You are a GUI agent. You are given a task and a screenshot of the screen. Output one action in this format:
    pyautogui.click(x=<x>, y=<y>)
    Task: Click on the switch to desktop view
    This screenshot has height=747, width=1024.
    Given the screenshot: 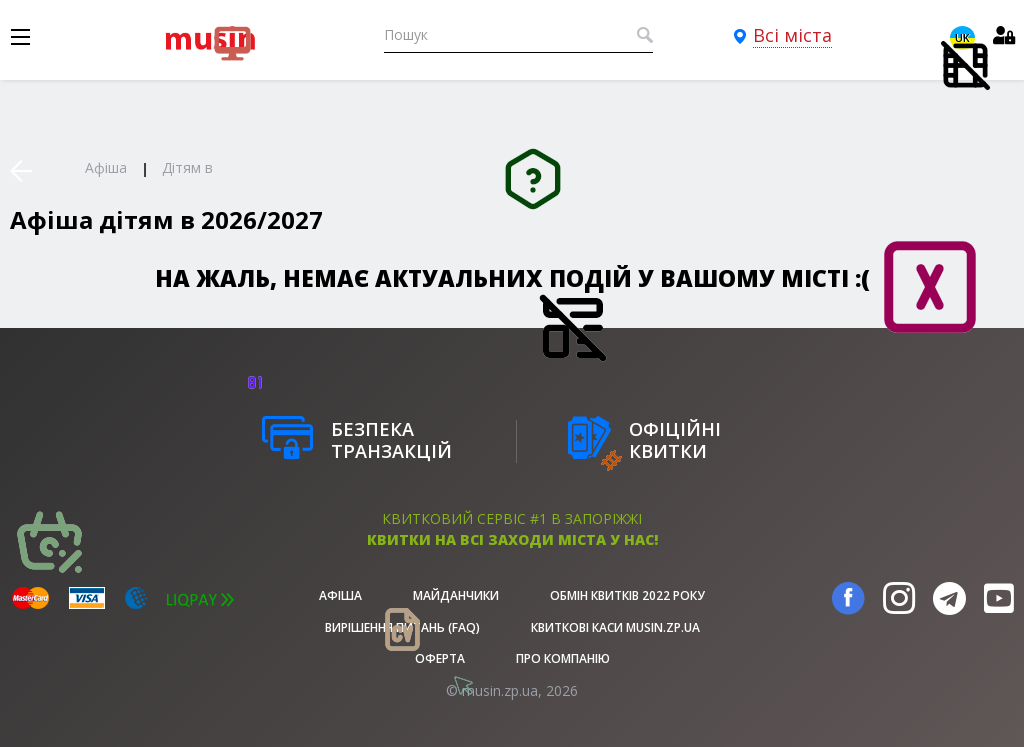 What is the action you would take?
    pyautogui.click(x=232, y=42)
    